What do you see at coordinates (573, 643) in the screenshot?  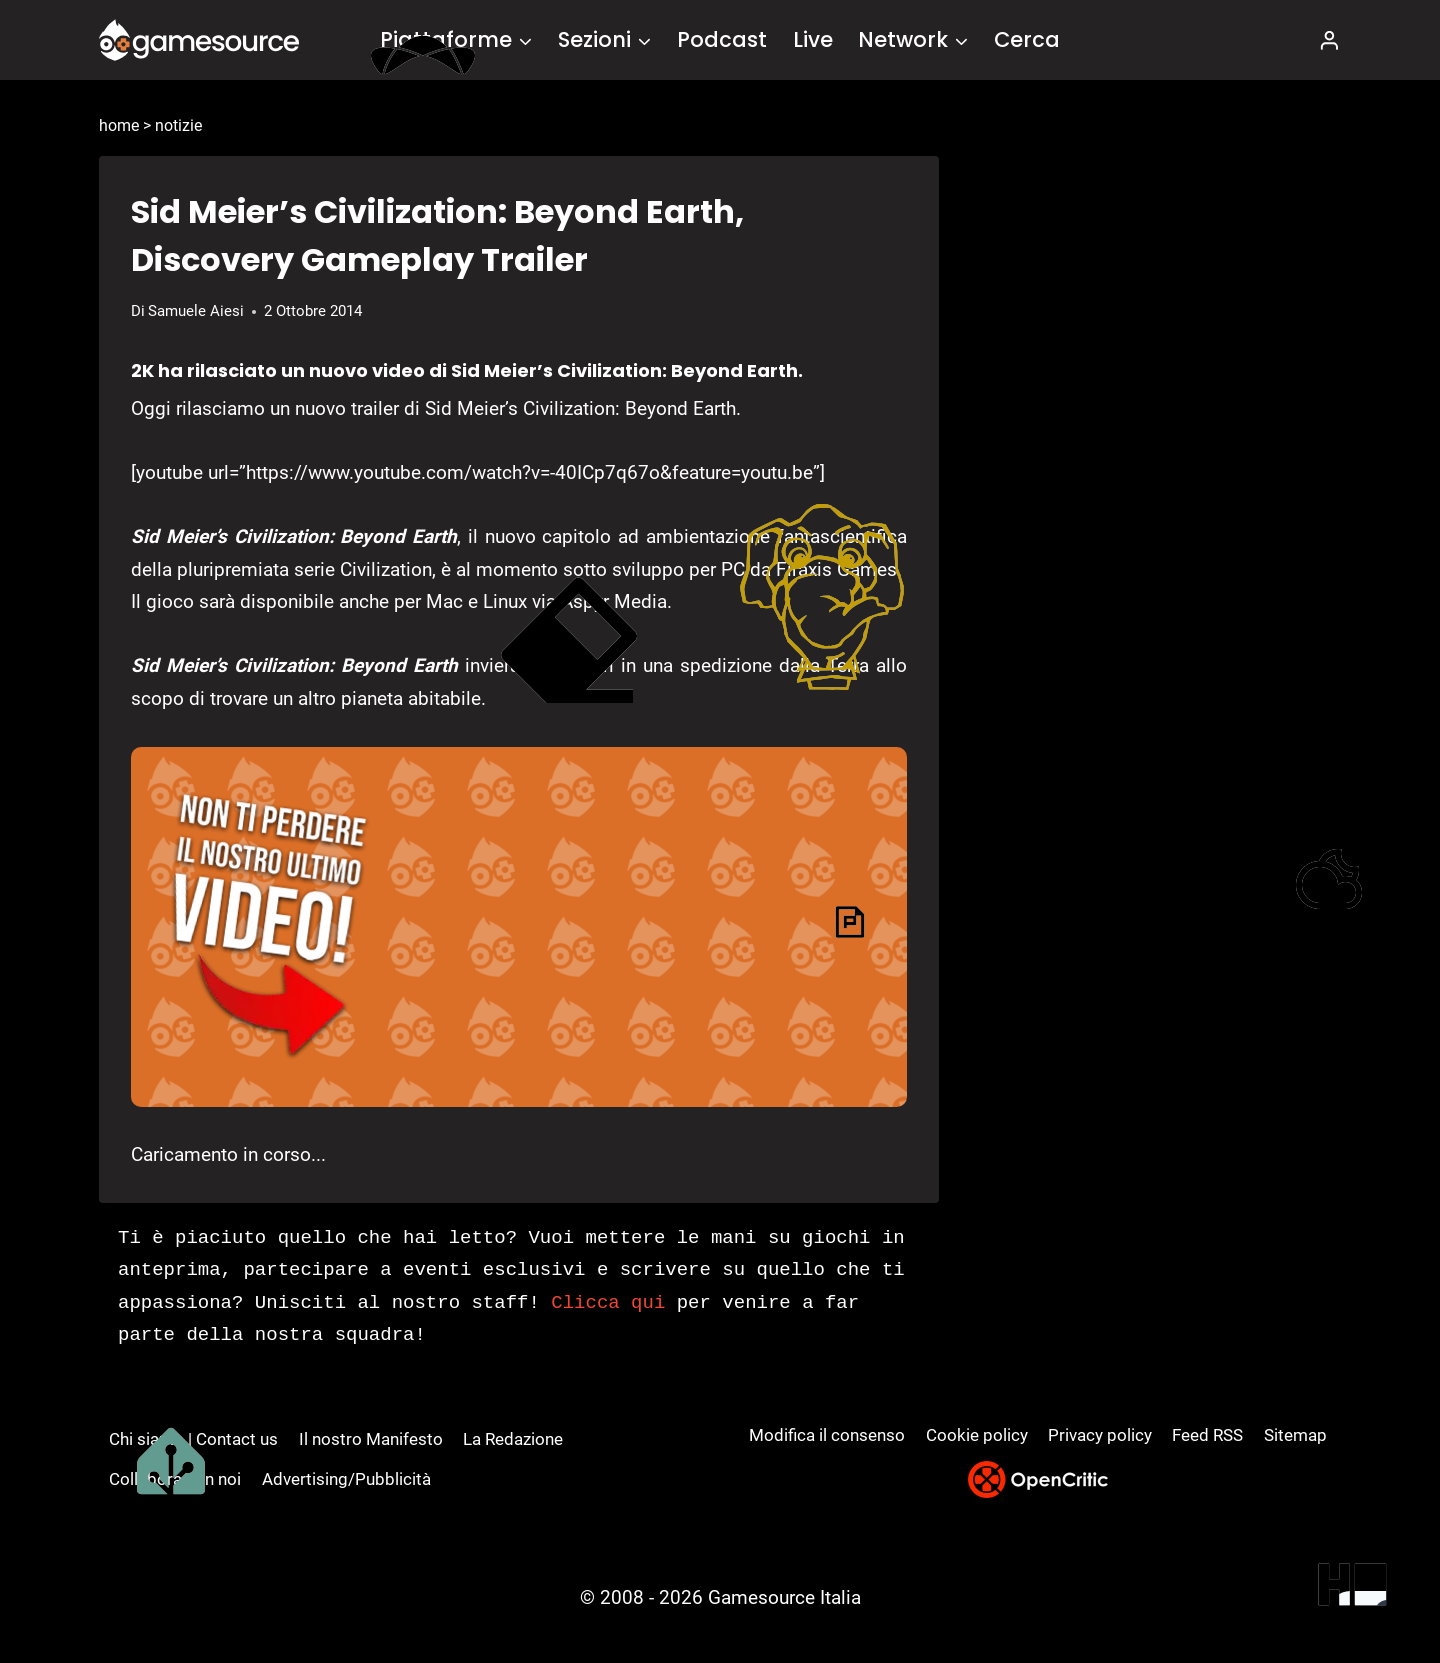 I see `erase or clear content` at bounding box center [573, 643].